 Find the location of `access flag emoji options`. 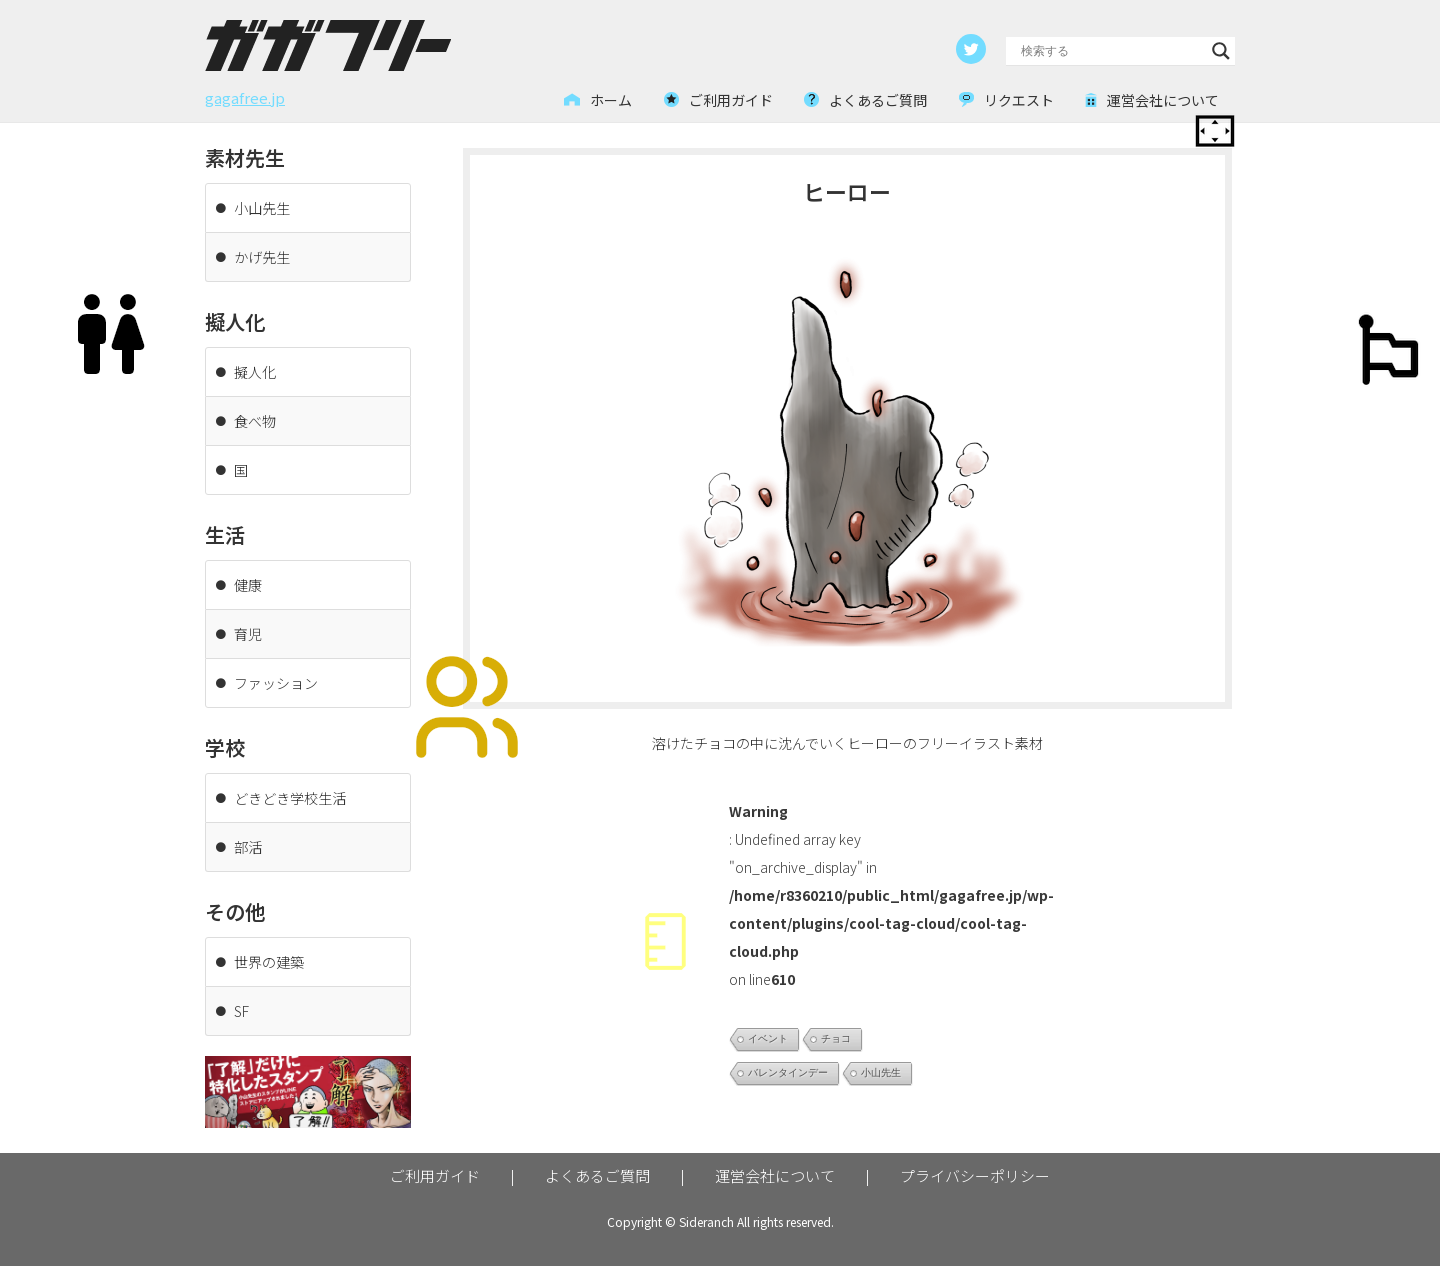

access flag emoji options is located at coordinates (1388, 351).